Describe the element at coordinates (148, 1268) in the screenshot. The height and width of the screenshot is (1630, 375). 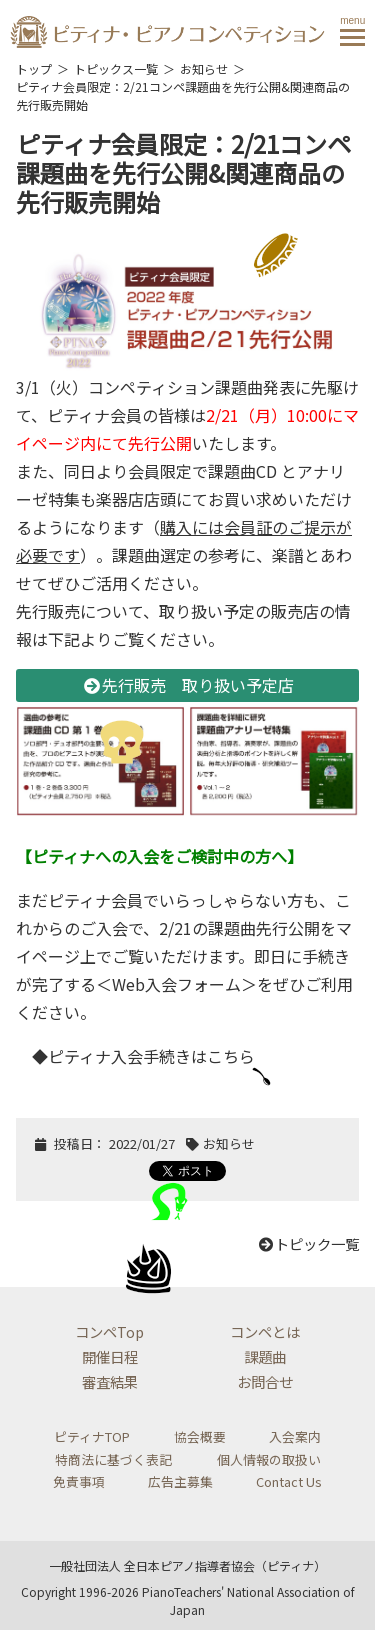
I see `equip shoulder armor to your character` at that location.